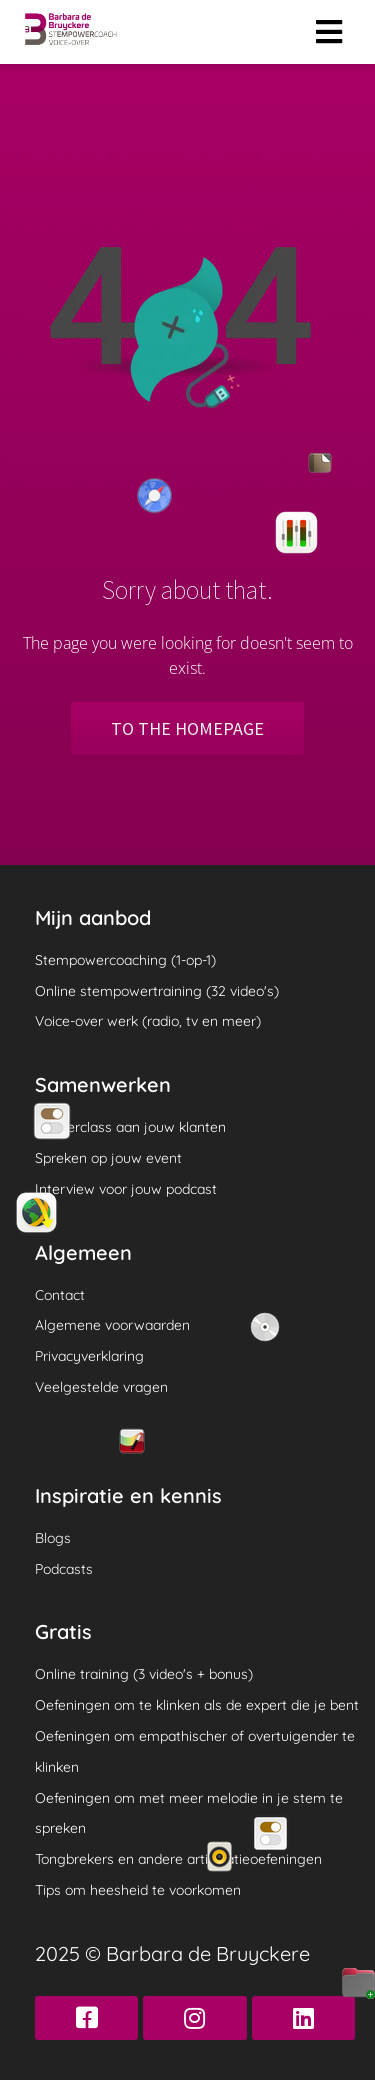  I want to click on open mudita24 audio mixer application, so click(296, 532).